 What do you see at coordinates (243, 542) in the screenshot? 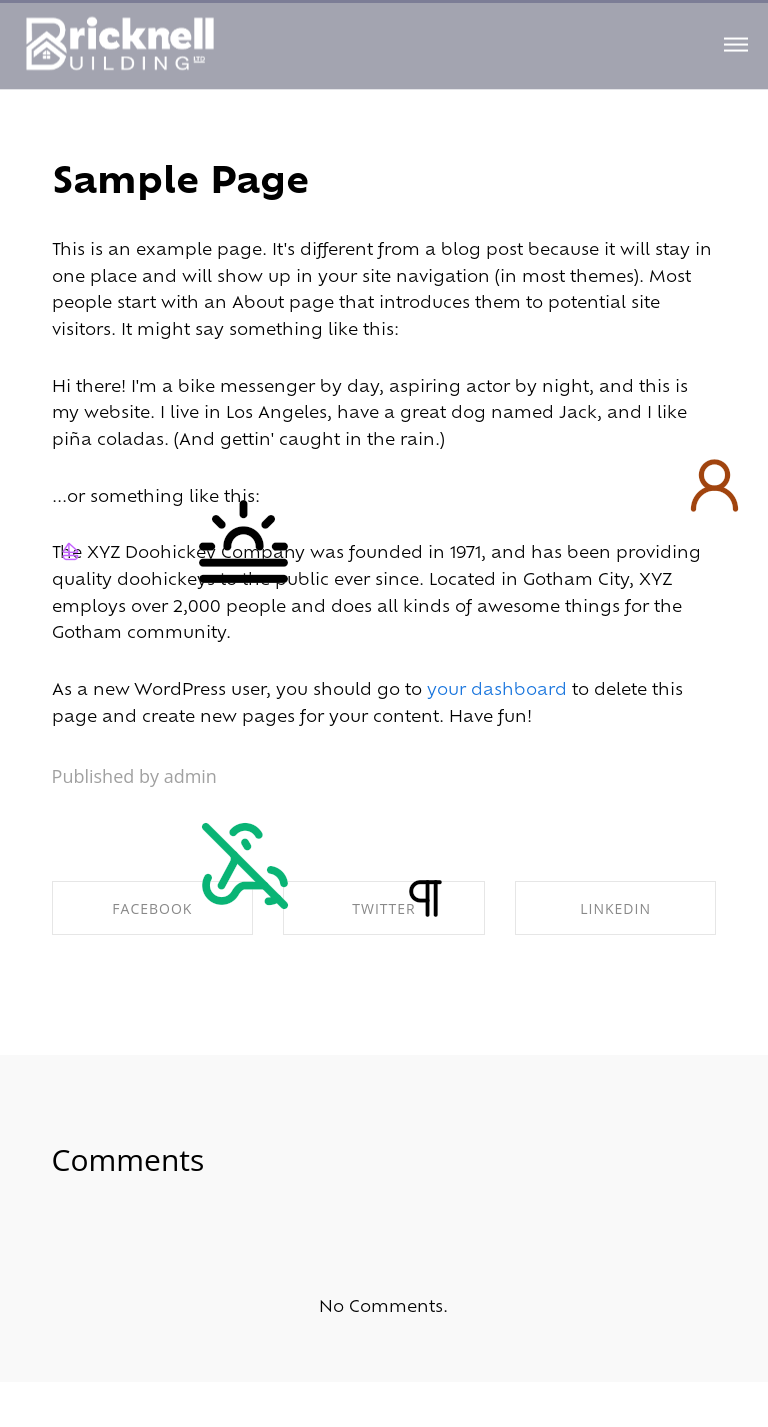
I see `indicates hazy or foggy weather conditions` at bounding box center [243, 542].